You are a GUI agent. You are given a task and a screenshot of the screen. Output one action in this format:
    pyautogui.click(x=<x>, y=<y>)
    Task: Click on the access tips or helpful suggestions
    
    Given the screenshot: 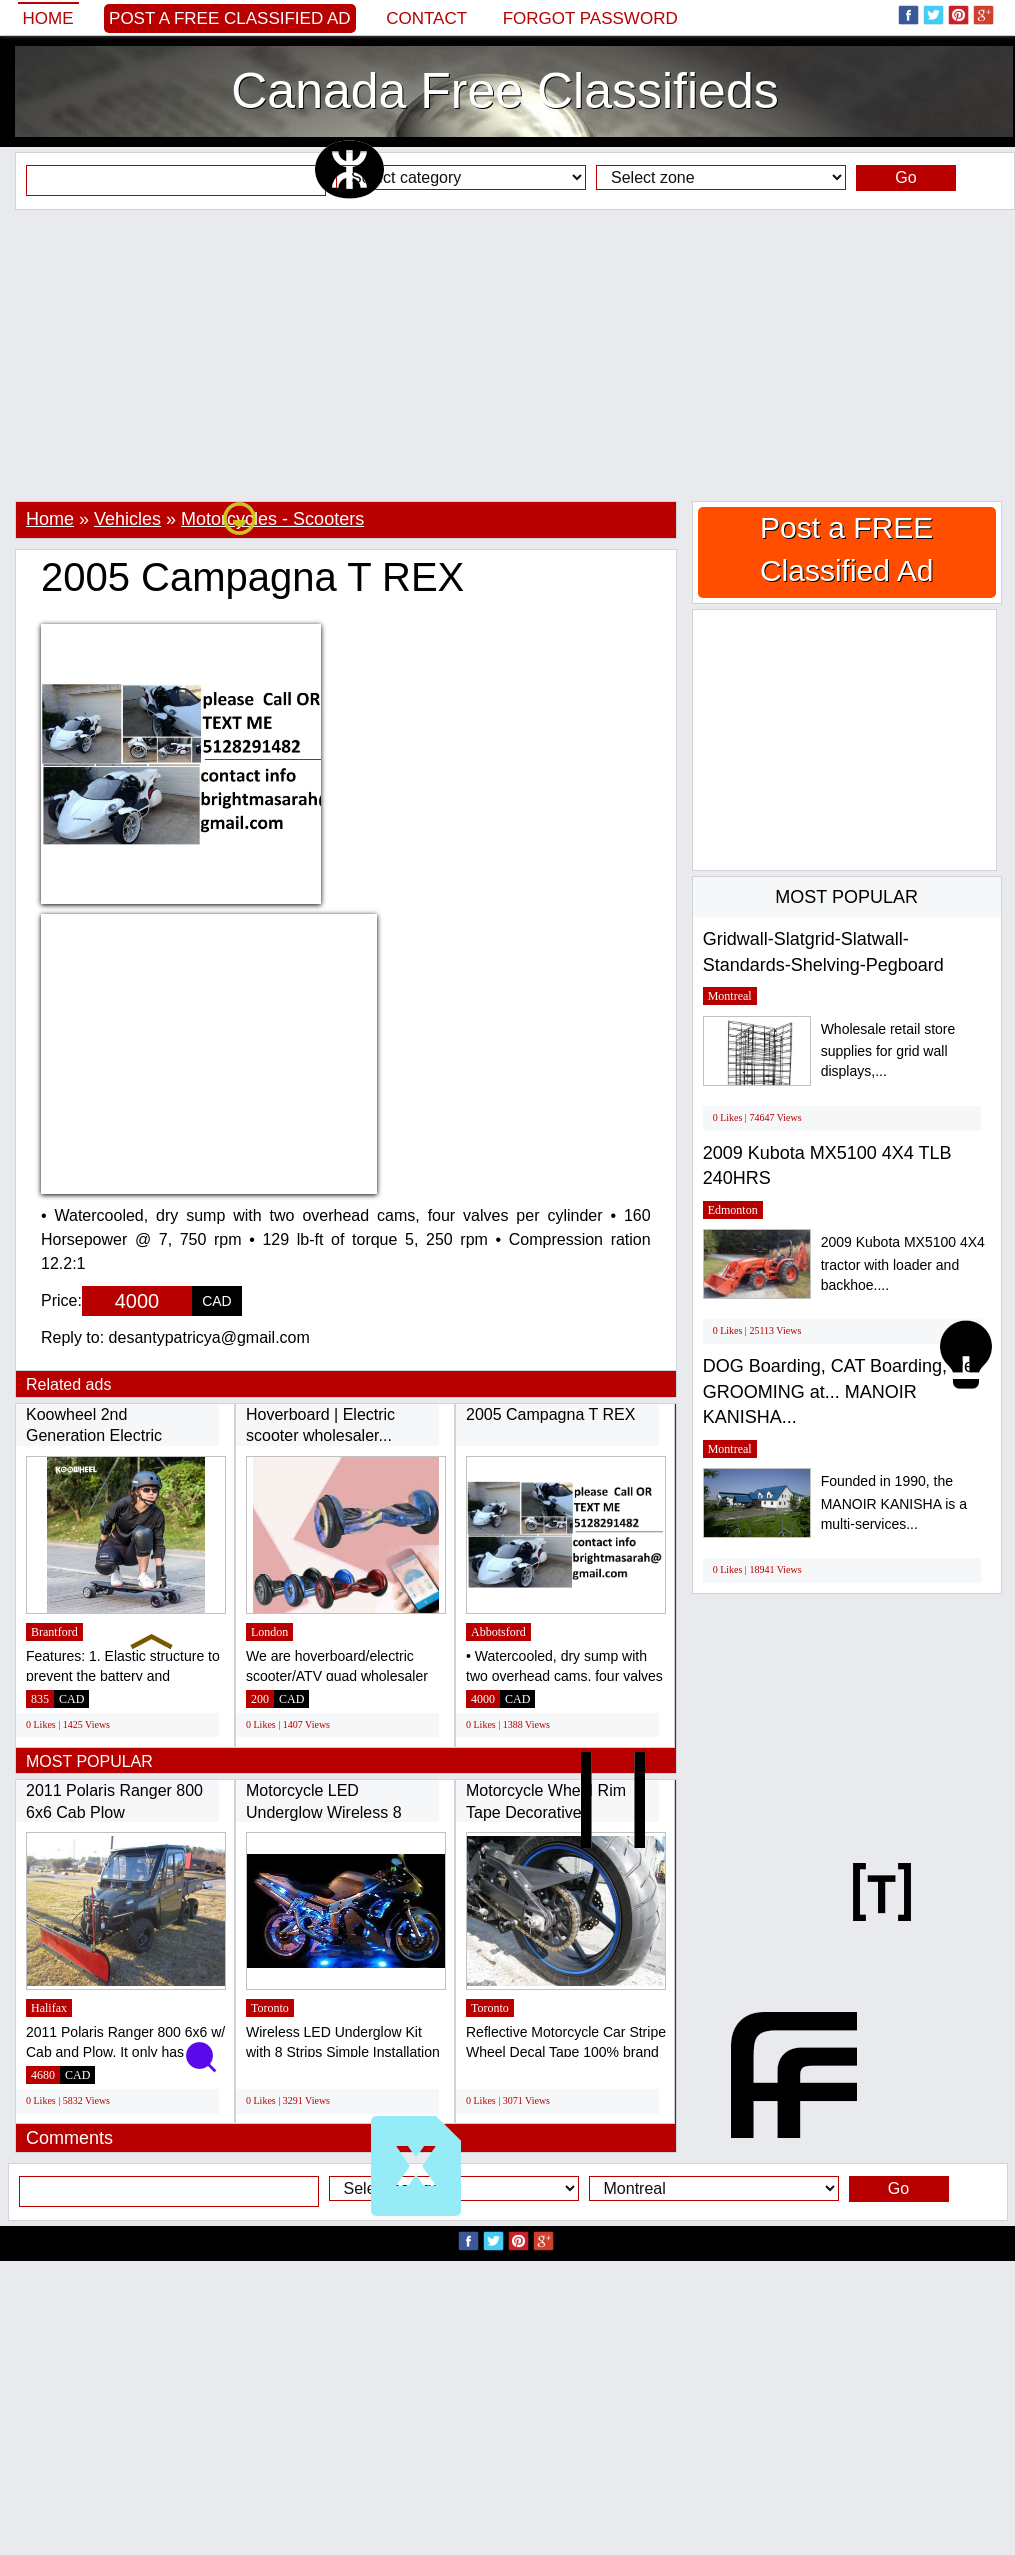 What is the action you would take?
    pyautogui.click(x=966, y=1353)
    